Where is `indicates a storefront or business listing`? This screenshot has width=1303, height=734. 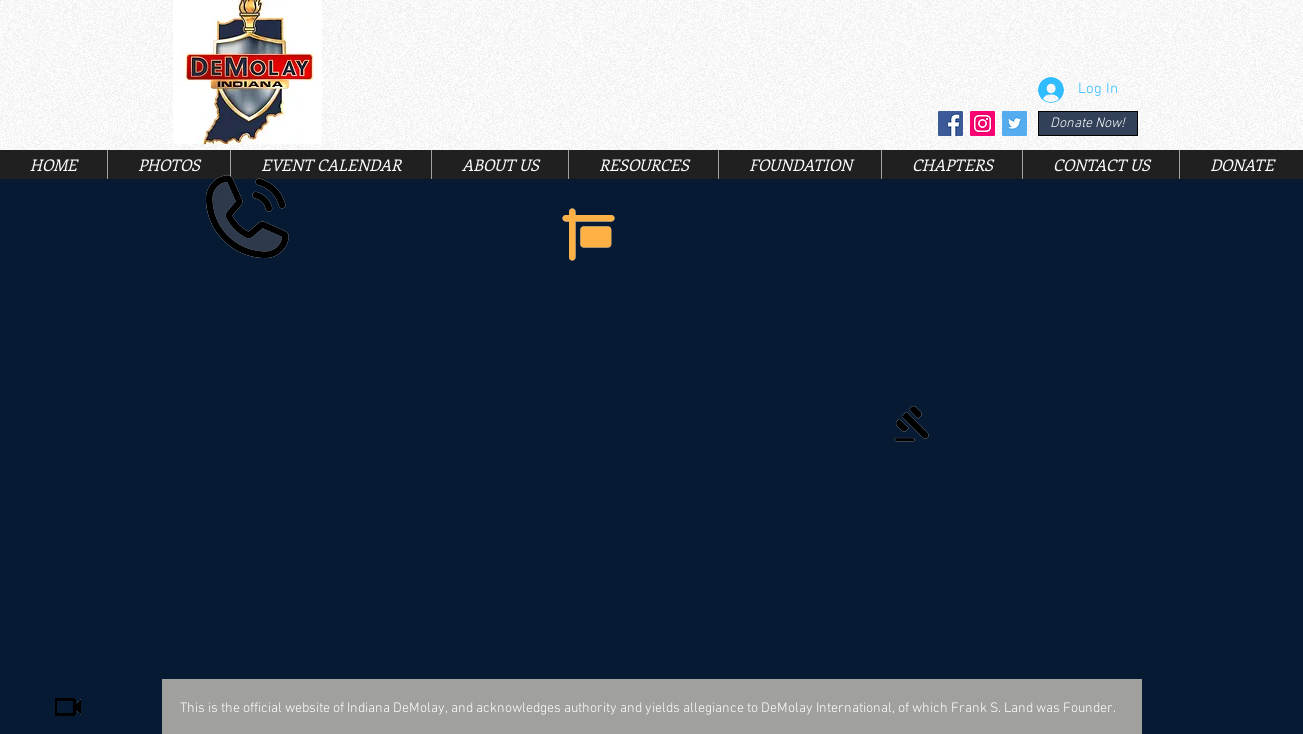 indicates a storefront or business listing is located at coordinates (588, 234).